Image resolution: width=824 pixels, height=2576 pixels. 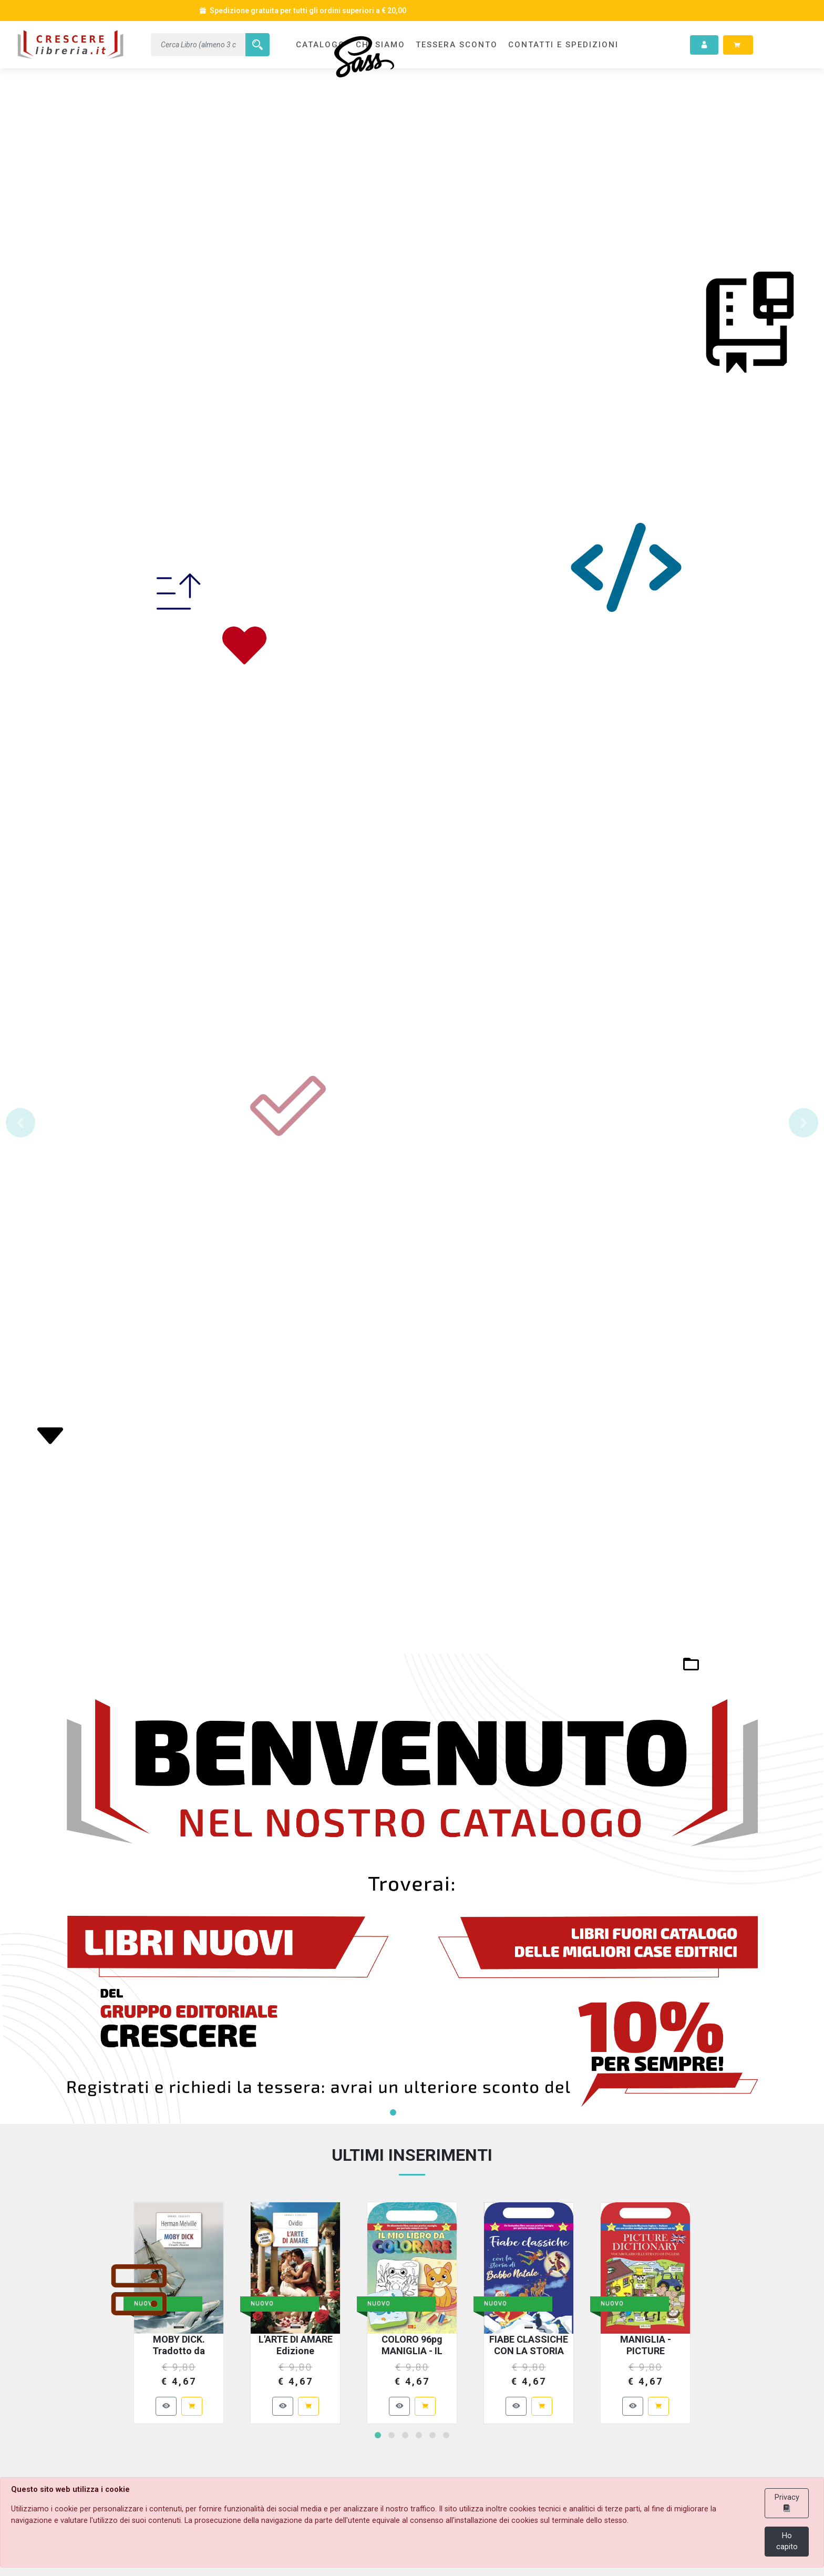 What do you see at coordinates (626, 567) in the screenshot?
I see `view or edit source code` at bounding box center [626, 567].